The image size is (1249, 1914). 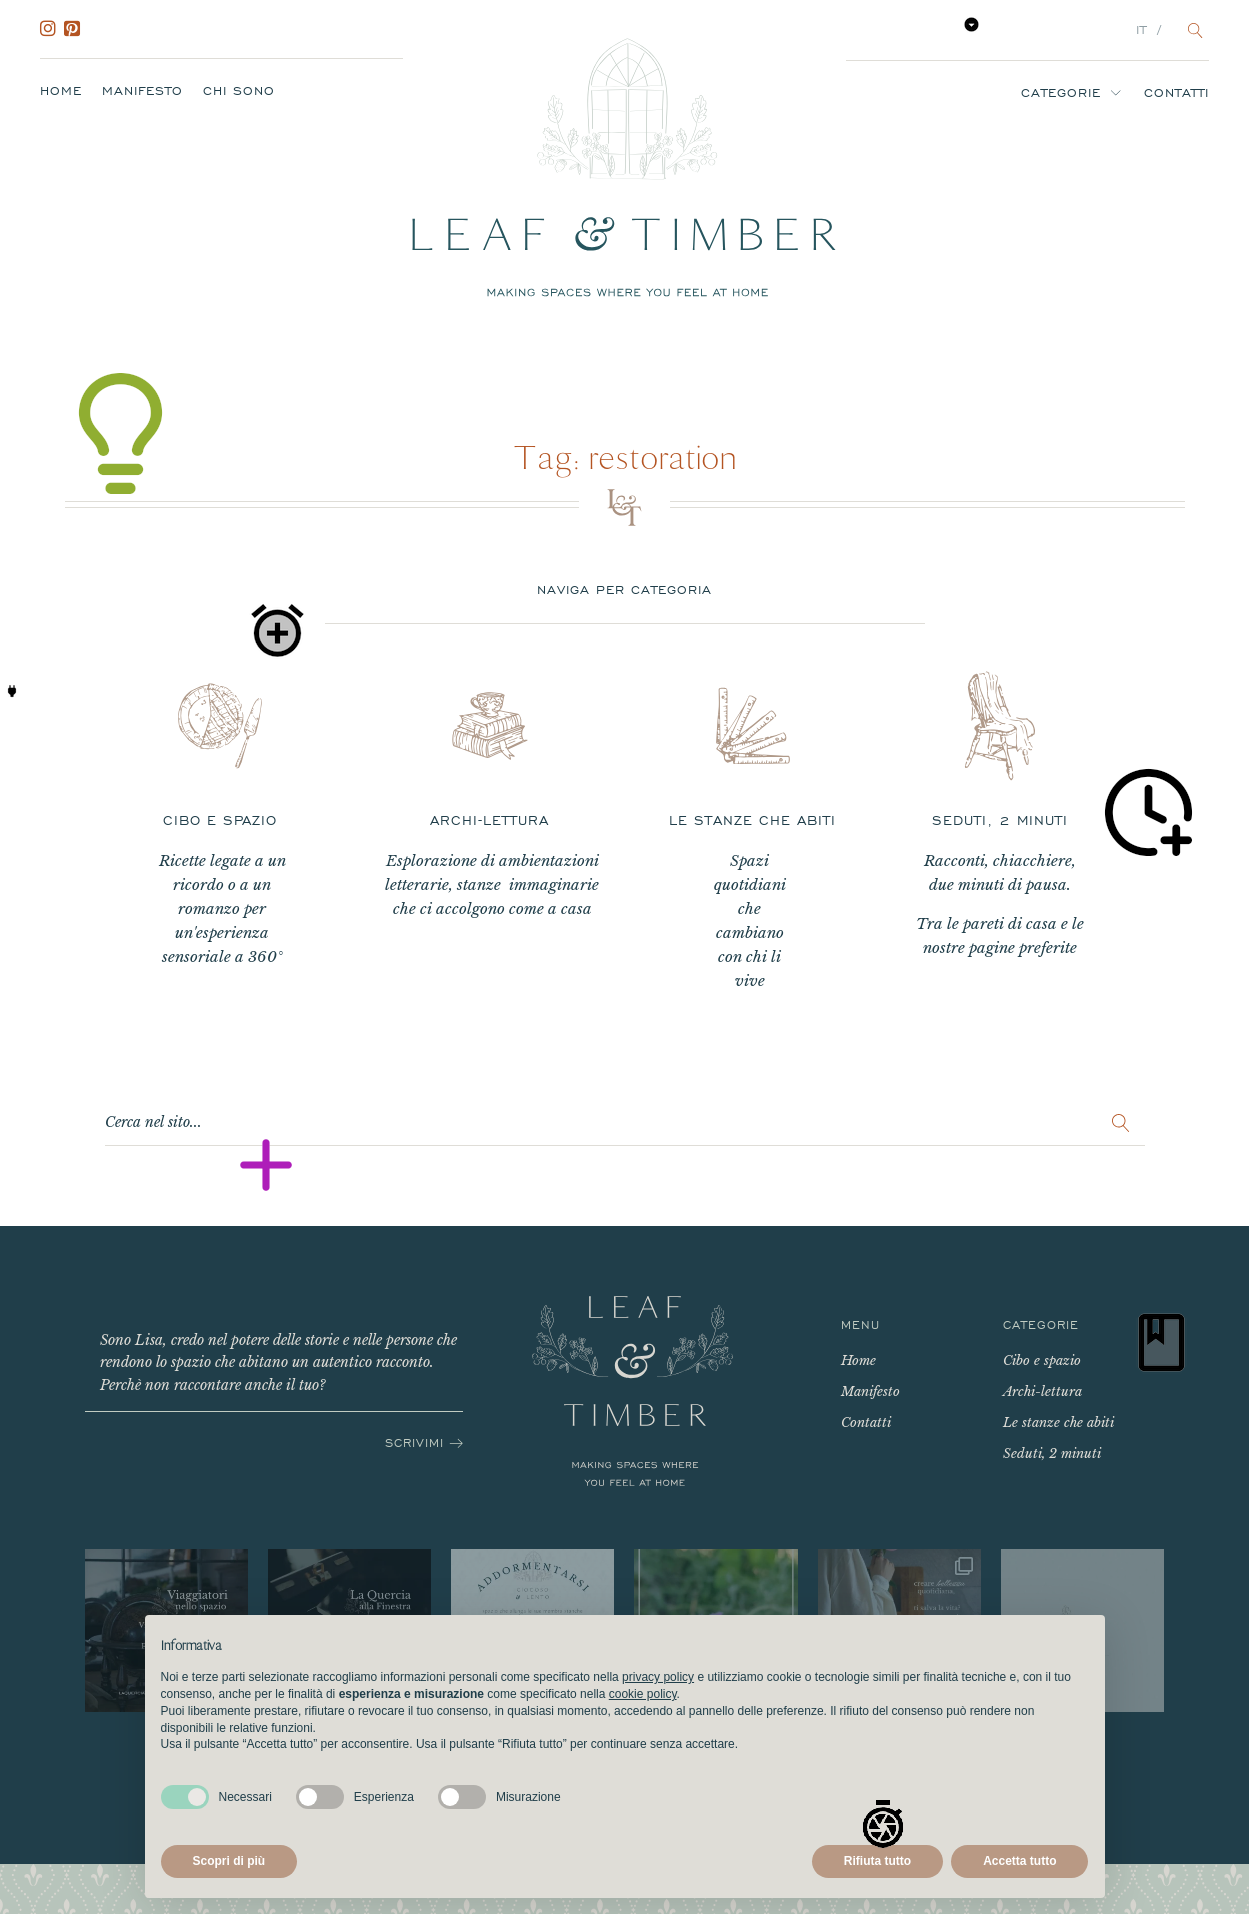 I want to click on adjust camera shutter speed settings, so click(x=883, y=1825).